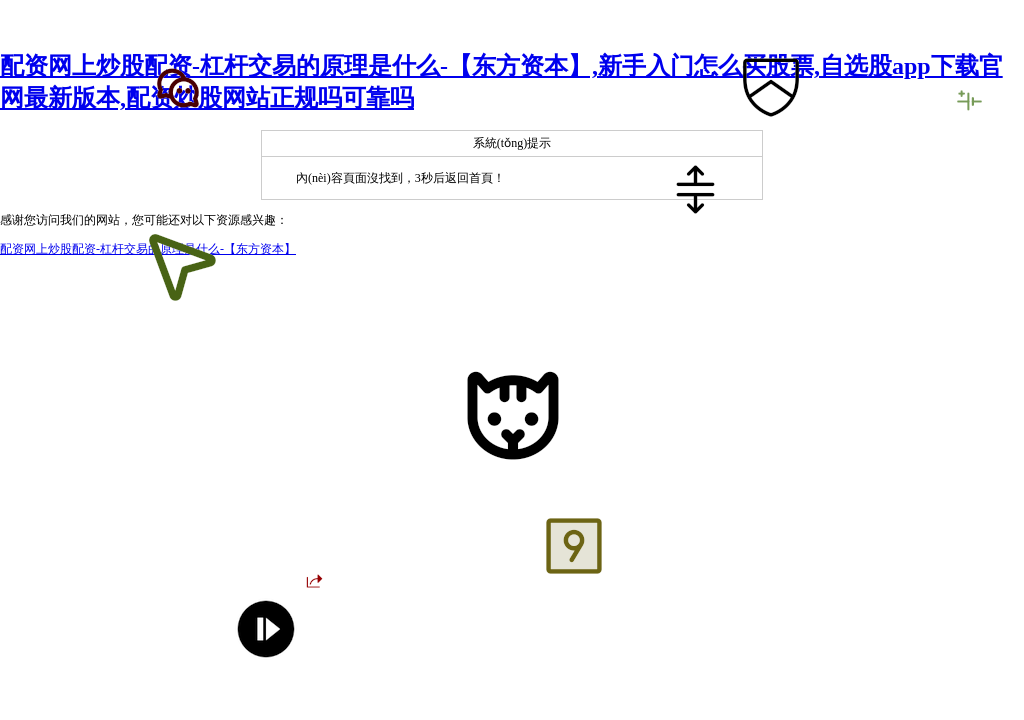 This screenshot has width=1024, height=720. What do you see at coordinates (513, 414) in the screenshot?
I see `view pet-related content or settings` at bounding box center [513, 414].